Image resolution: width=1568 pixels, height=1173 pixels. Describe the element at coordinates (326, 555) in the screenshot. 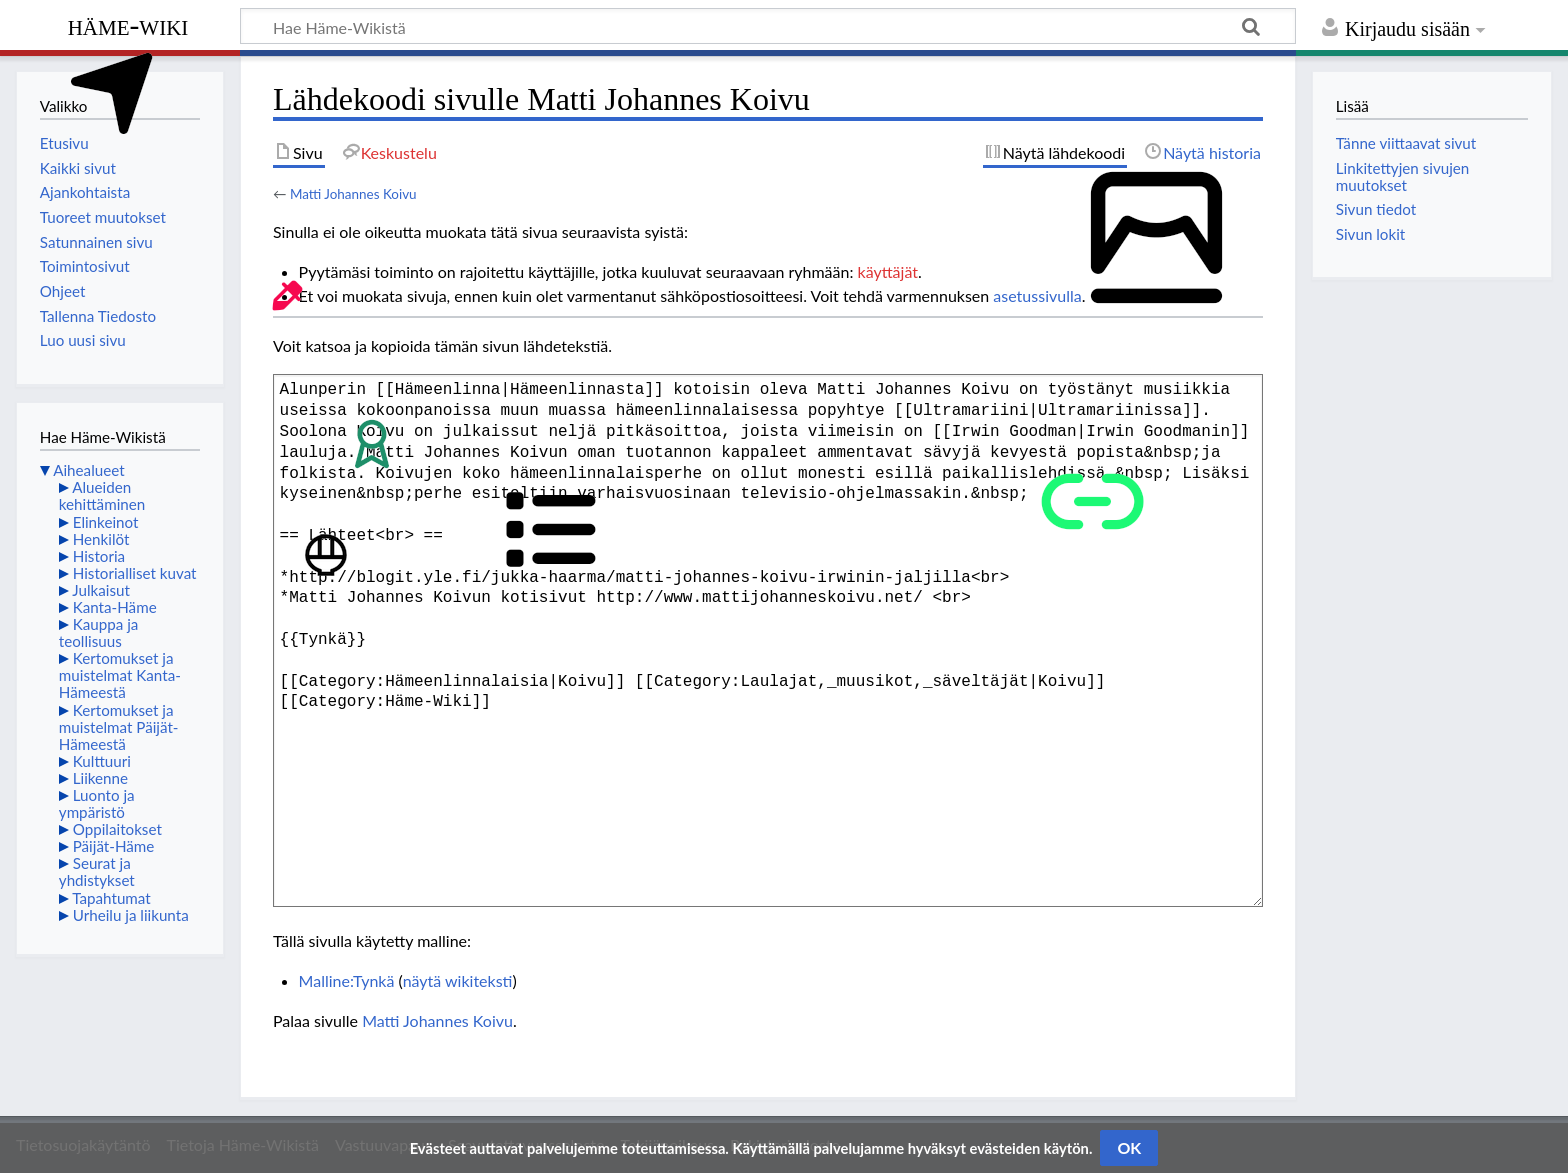

I see `browse asian cuisine or rice dishes` at that location.